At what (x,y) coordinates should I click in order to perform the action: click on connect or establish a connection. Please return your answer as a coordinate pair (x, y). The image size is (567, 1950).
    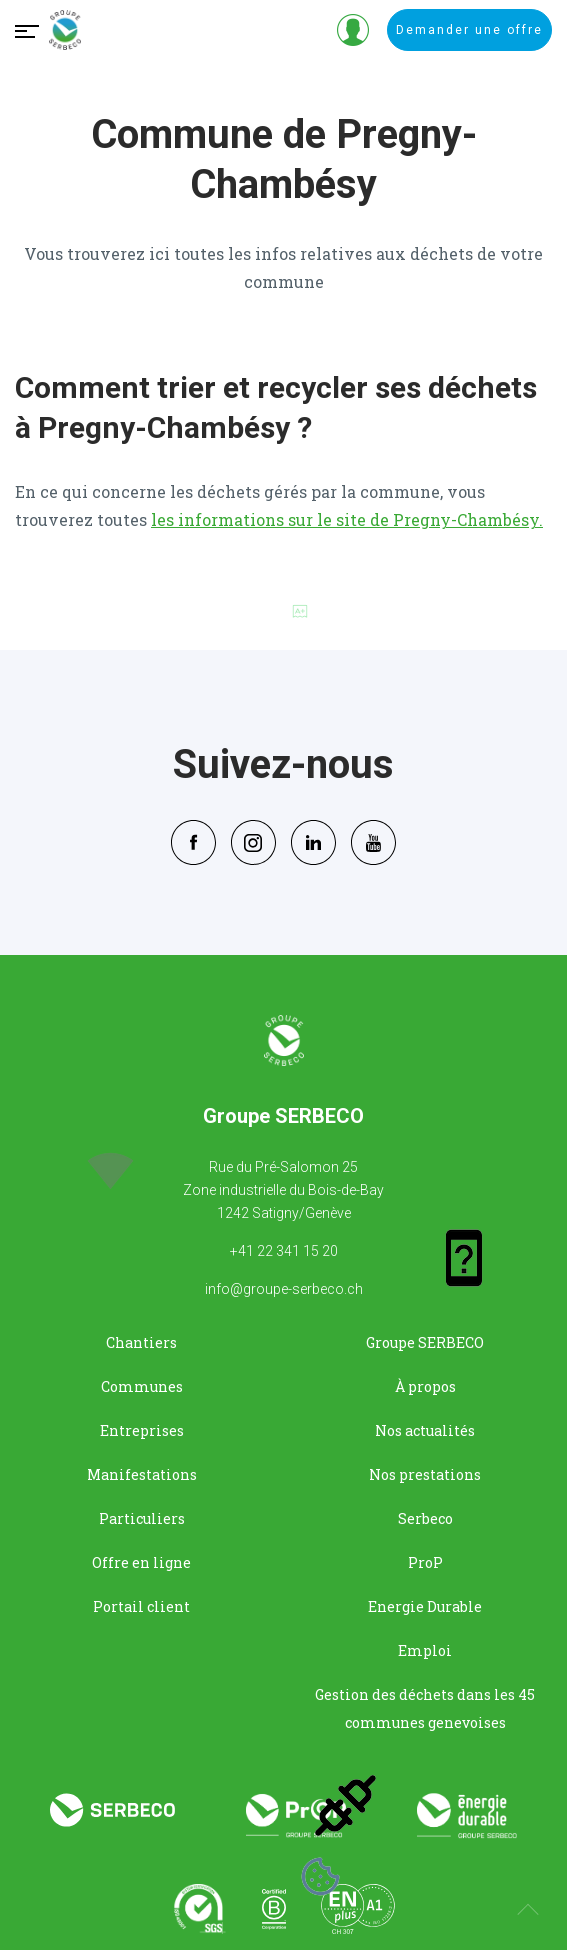
    Looking at the image, I should click on (345, 1805).